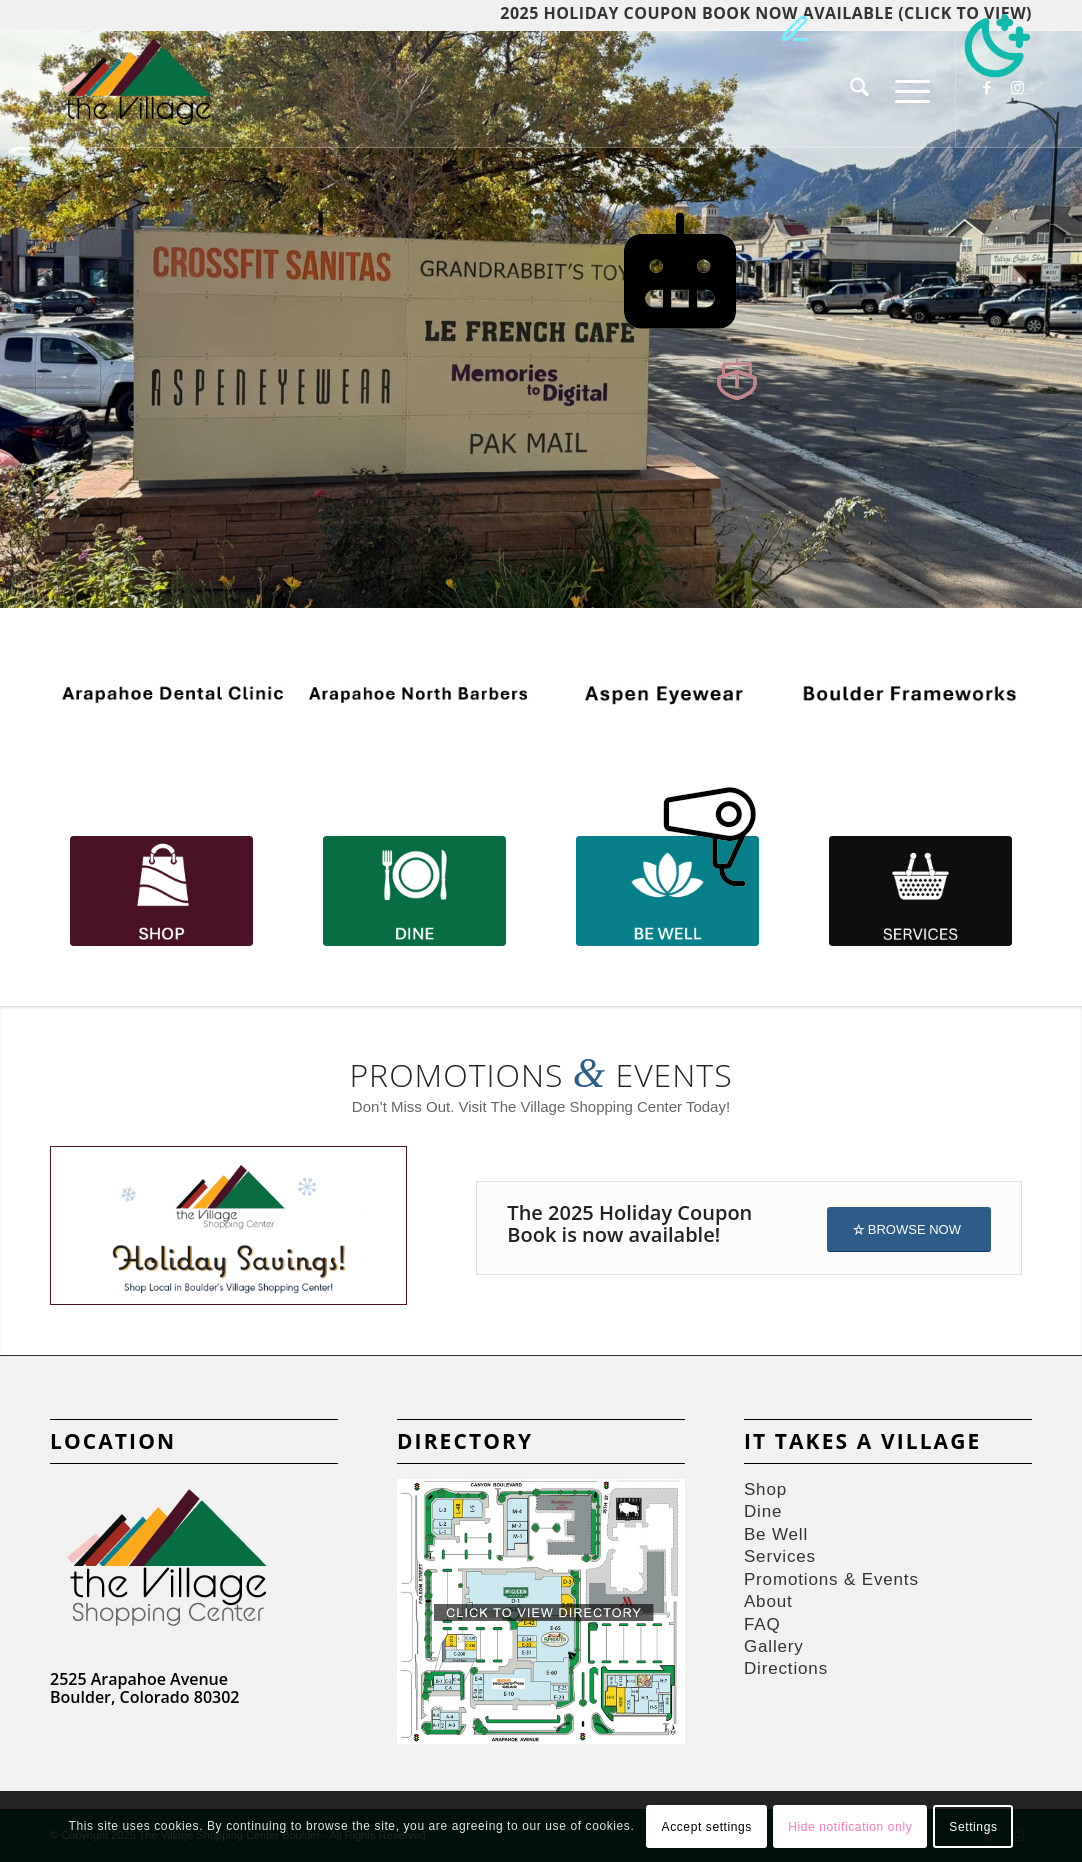 The image size is (1082, 1862). What do you see at coordinates (737, 379) in the screenshot?
I see `access boat or marine transportation options` at bounding box center [737, 379].